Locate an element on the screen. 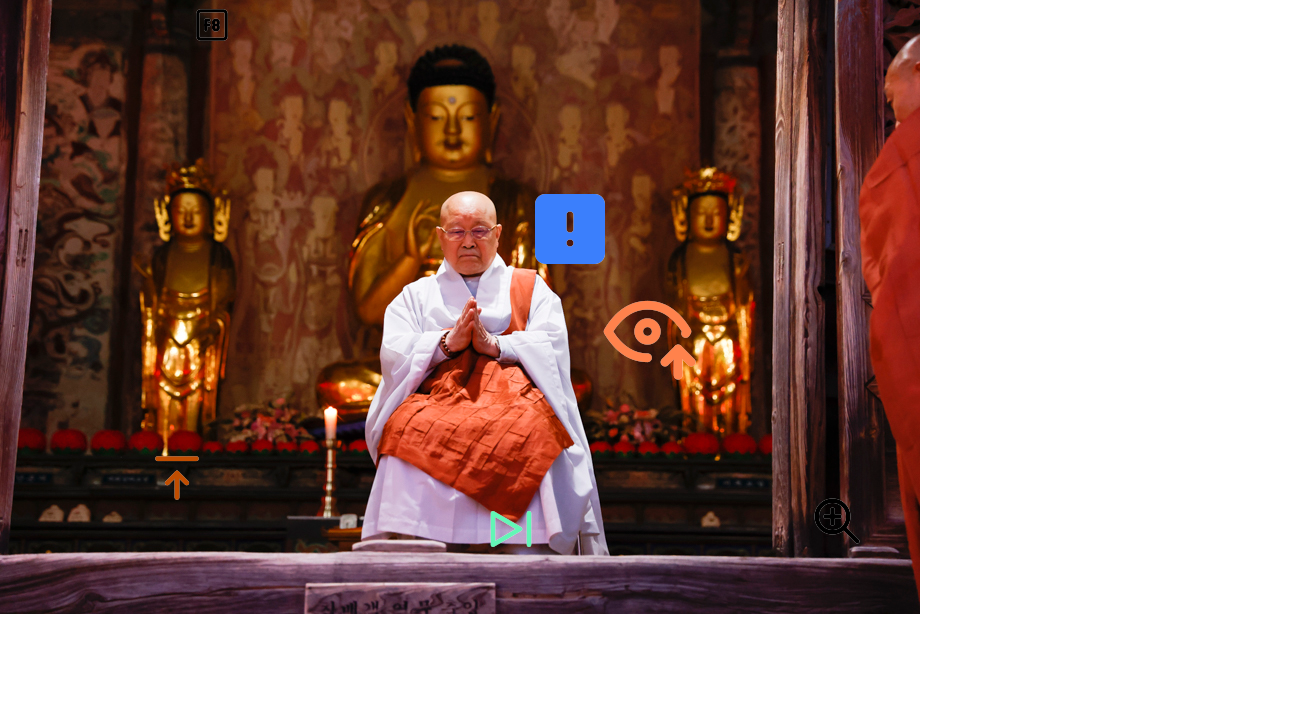 The width and height of the screenshot is (1313, 720). indicates a warning or alert status is located at coordinates (570, 229).